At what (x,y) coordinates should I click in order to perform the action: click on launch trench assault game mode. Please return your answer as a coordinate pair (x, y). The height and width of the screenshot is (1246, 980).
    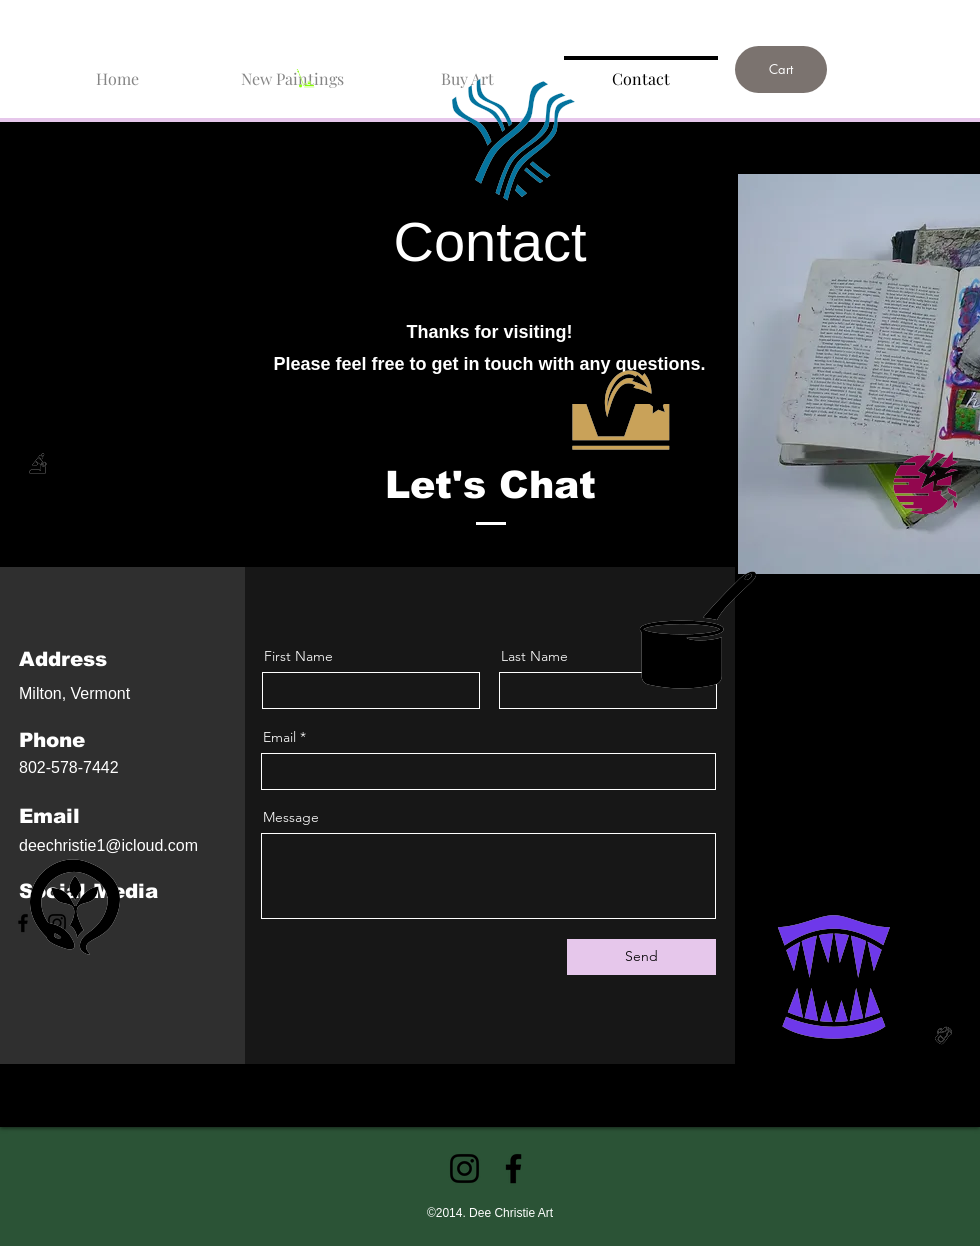
    Looking at the image, I should click on (620, 402).